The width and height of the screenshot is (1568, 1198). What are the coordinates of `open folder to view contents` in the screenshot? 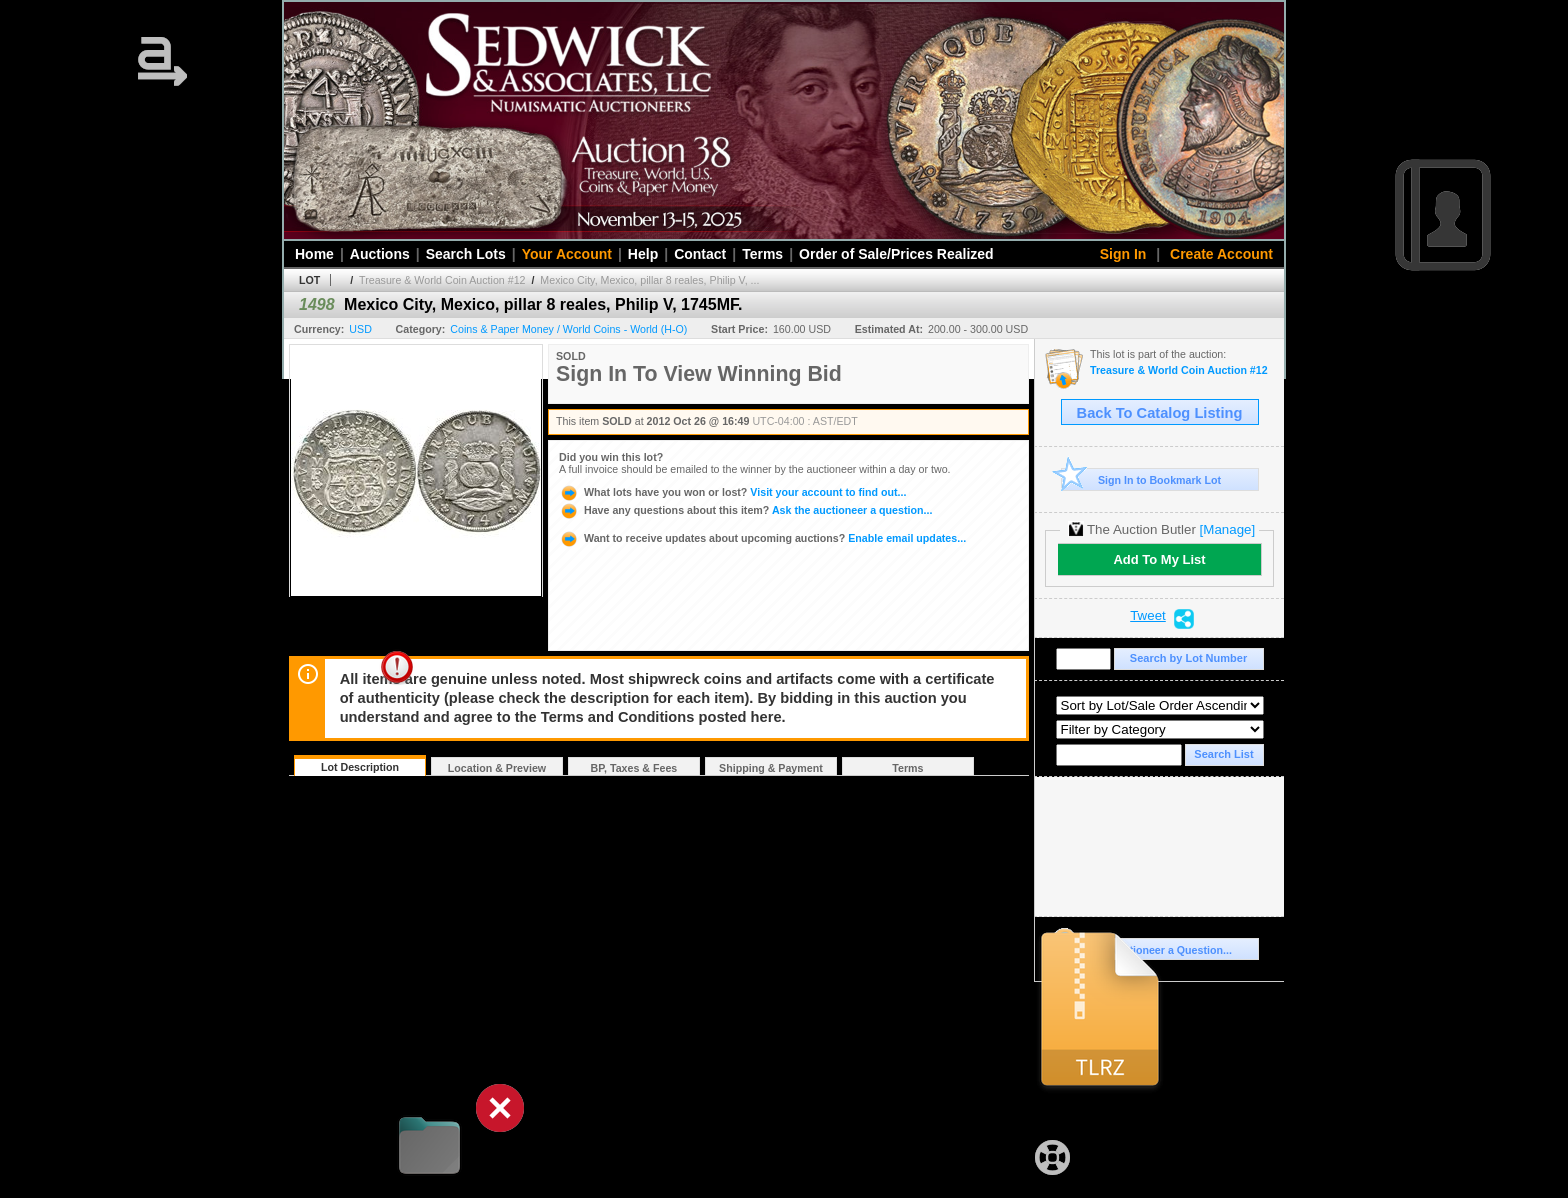 It's located at (429, 1145).